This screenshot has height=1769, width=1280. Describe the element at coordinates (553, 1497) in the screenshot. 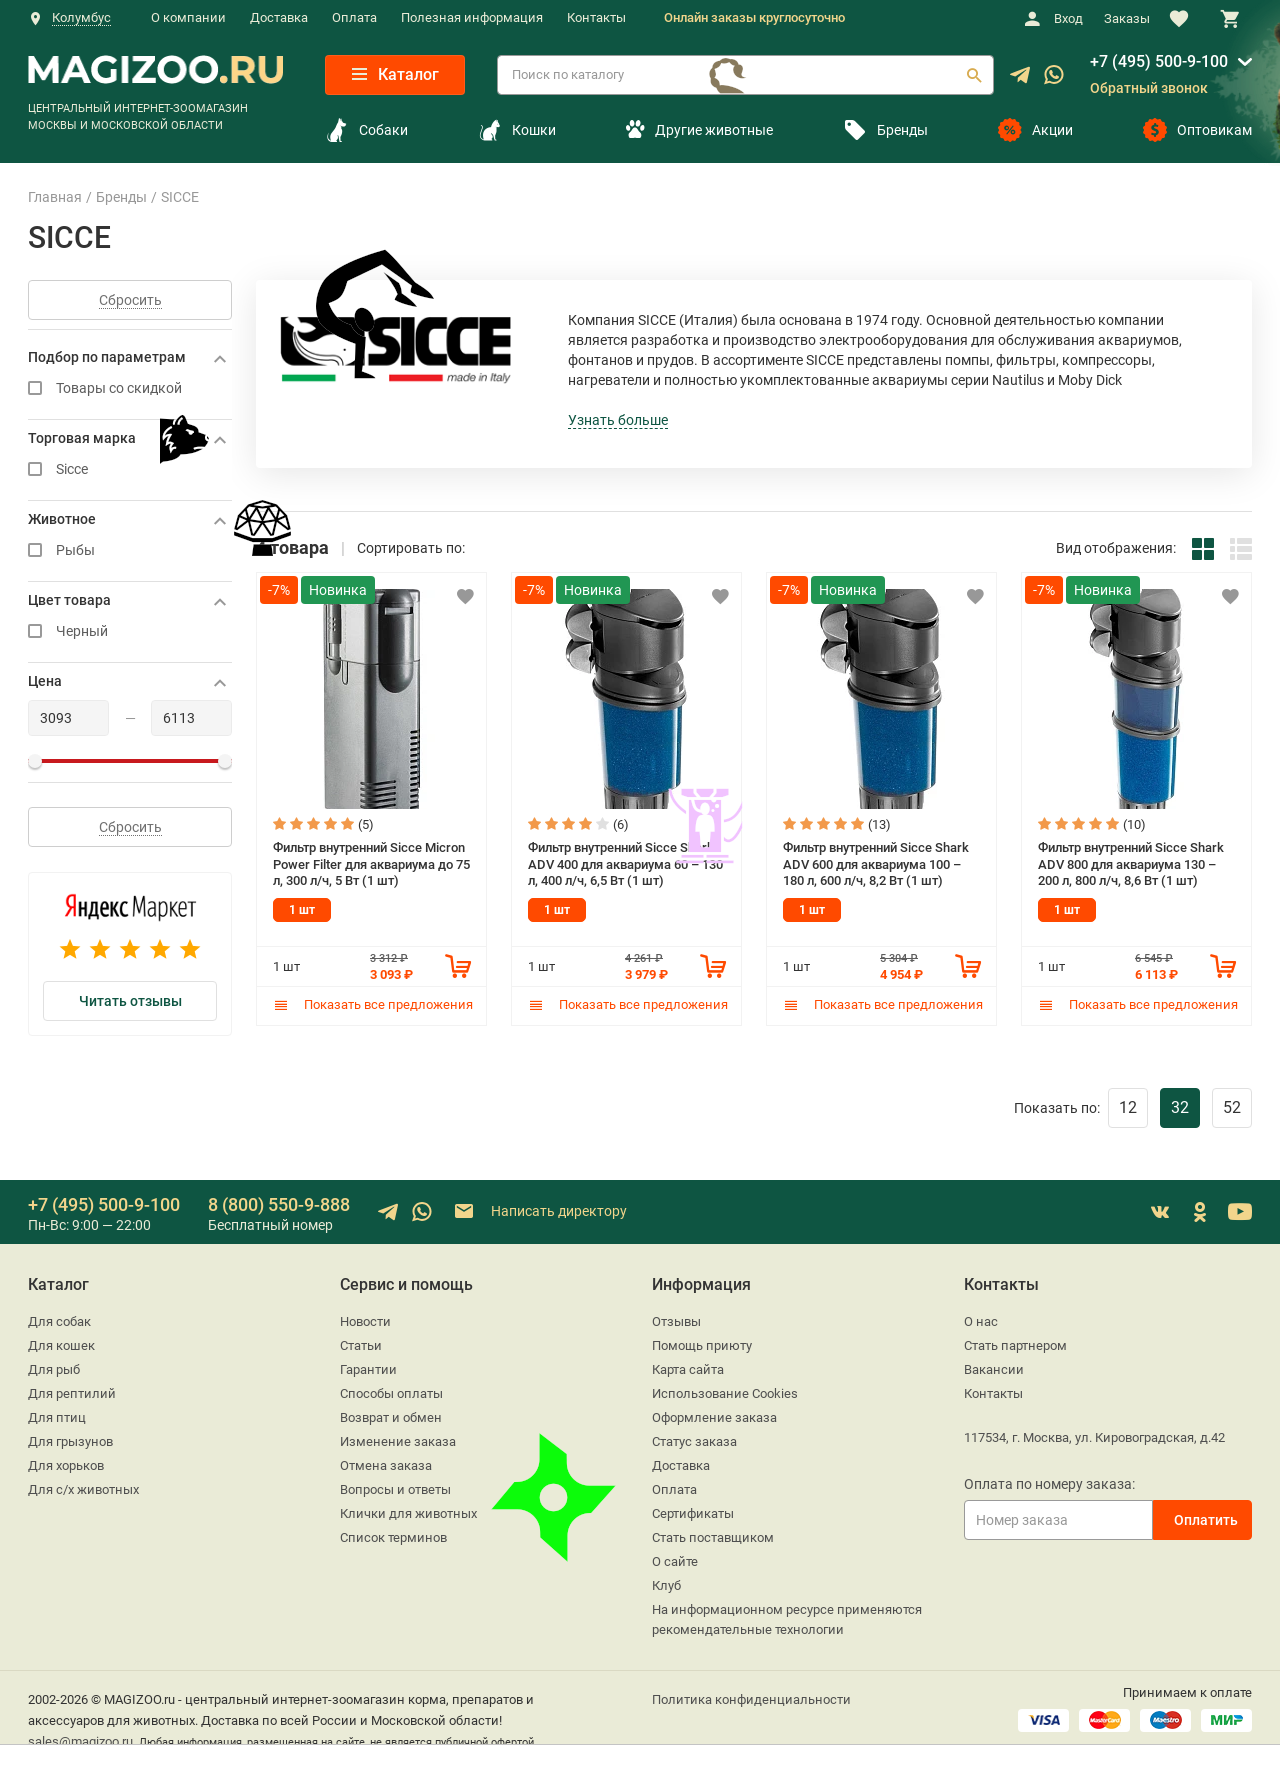

I see `ninja or stealth game mode` at that location.